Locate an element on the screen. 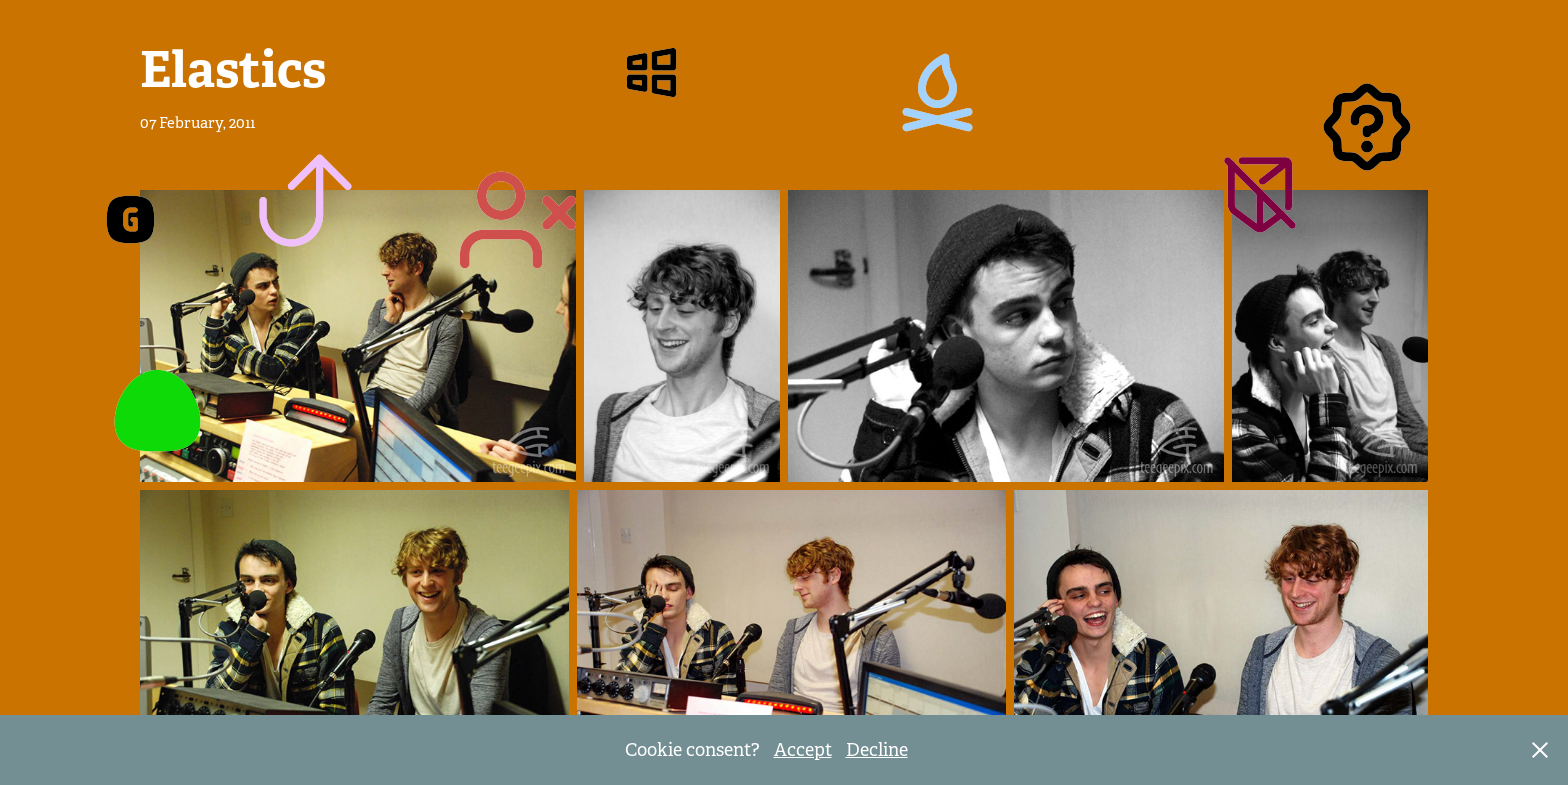 The height and width of the screenshot is (785, 1568). decorative blob shape element is located at coordinates (157, 408).